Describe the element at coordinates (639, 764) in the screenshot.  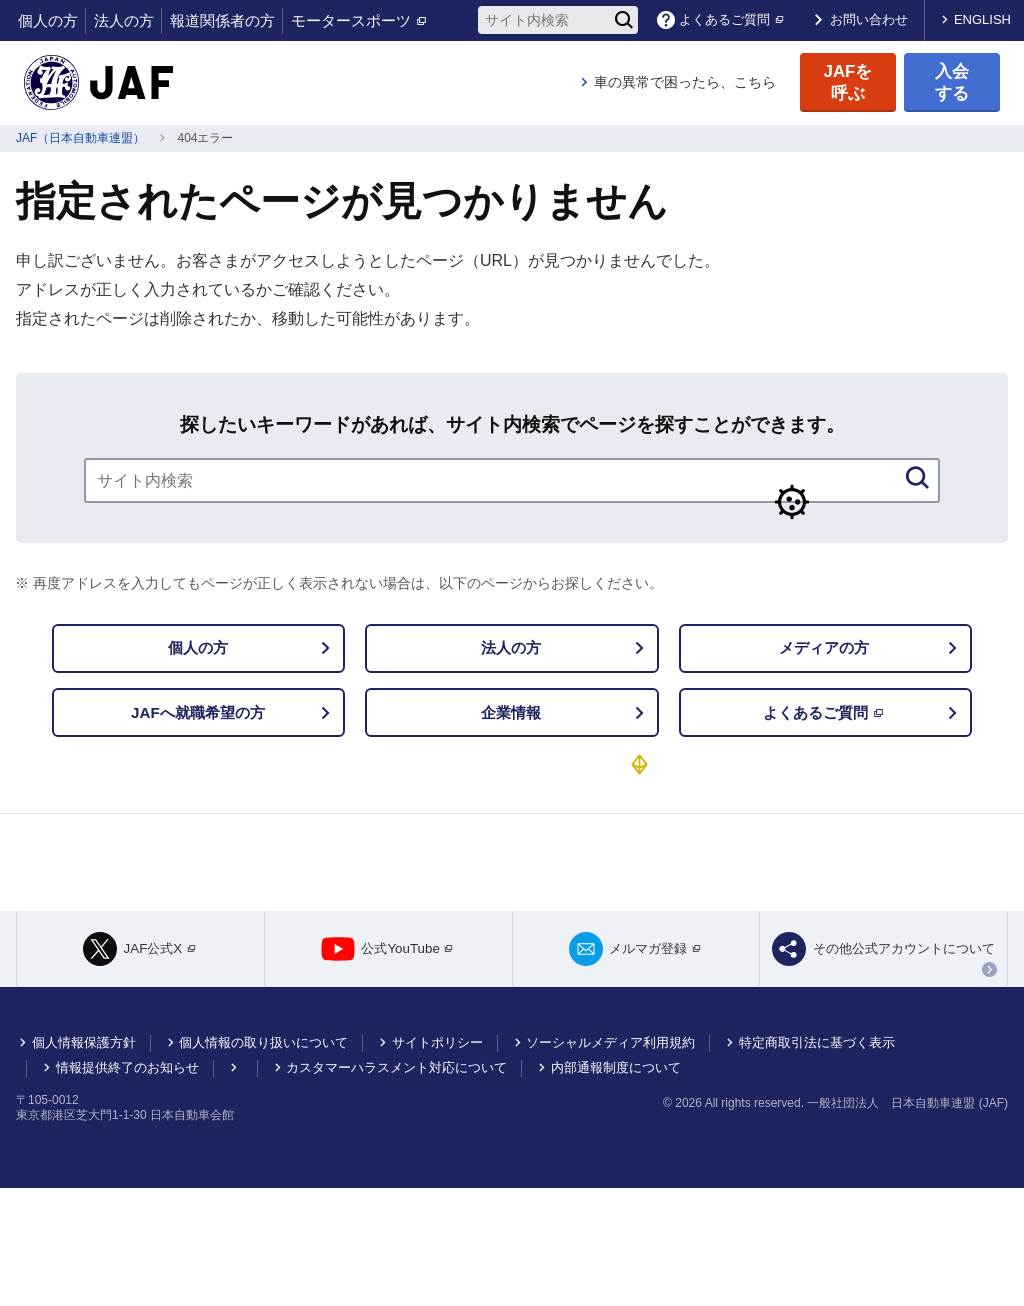
I see `ethereum cryptocurrency symbol` at that location.